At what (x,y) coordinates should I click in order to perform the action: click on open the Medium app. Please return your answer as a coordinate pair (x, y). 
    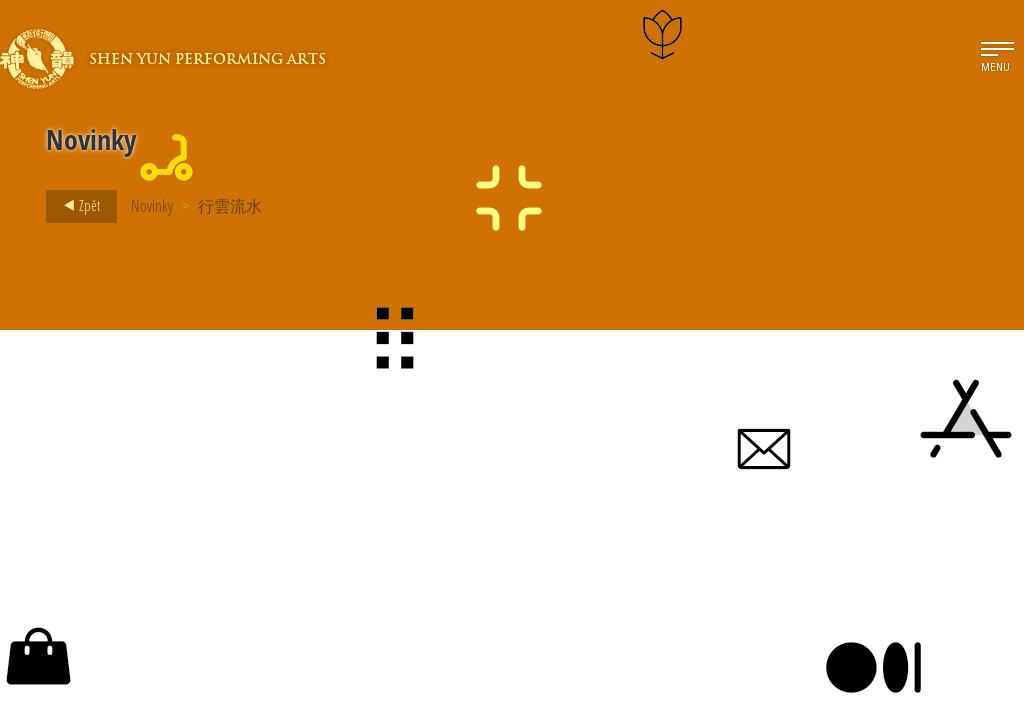
    Looking at the image, I should click on (873, 667).